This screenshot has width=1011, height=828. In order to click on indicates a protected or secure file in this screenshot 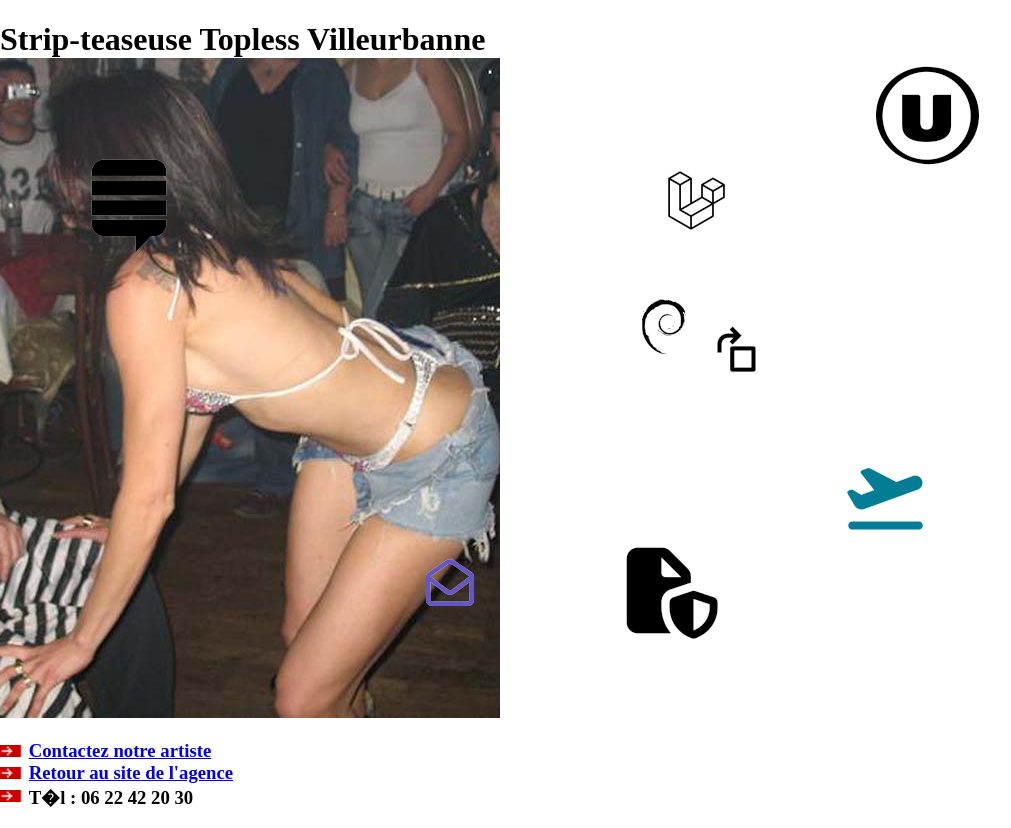, I will do `click(669, 590)`.